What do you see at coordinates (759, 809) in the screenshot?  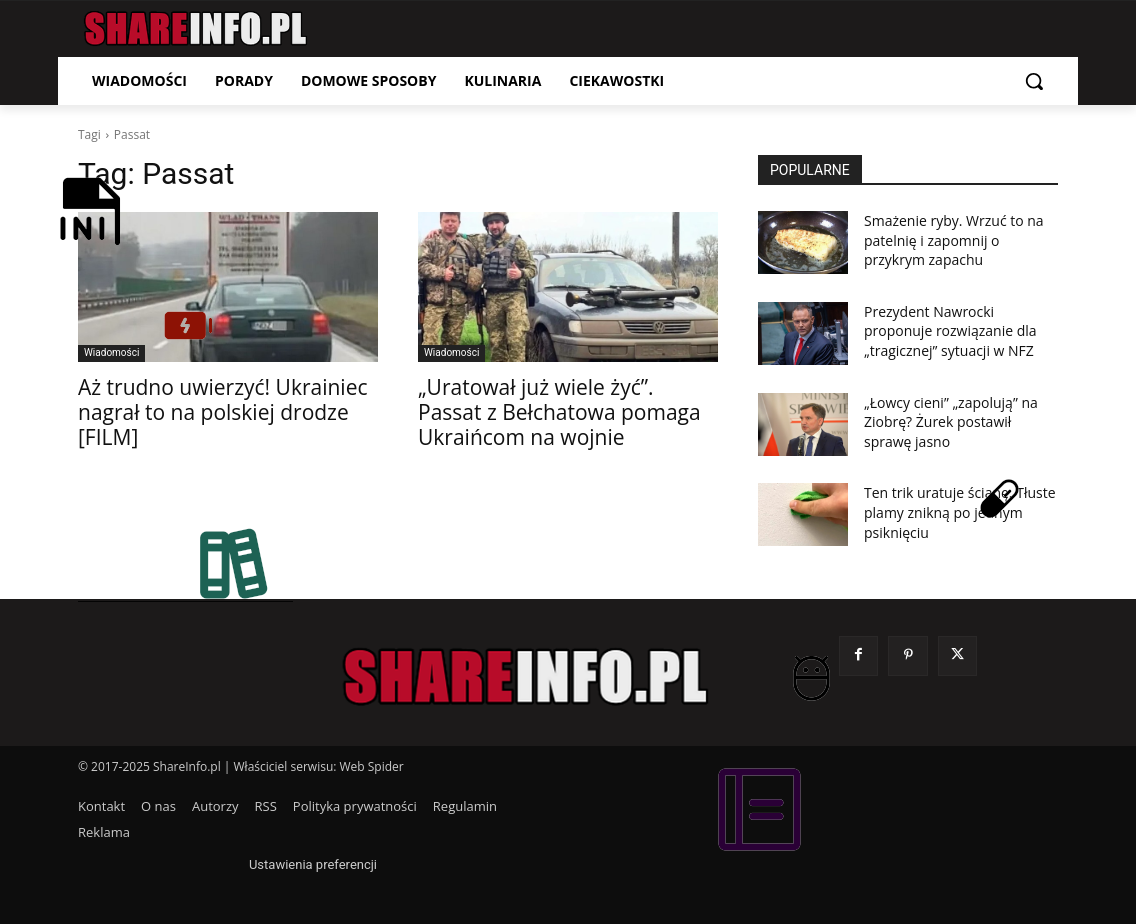 I see `open your notebook or notes` at bounding box center [759, 809].